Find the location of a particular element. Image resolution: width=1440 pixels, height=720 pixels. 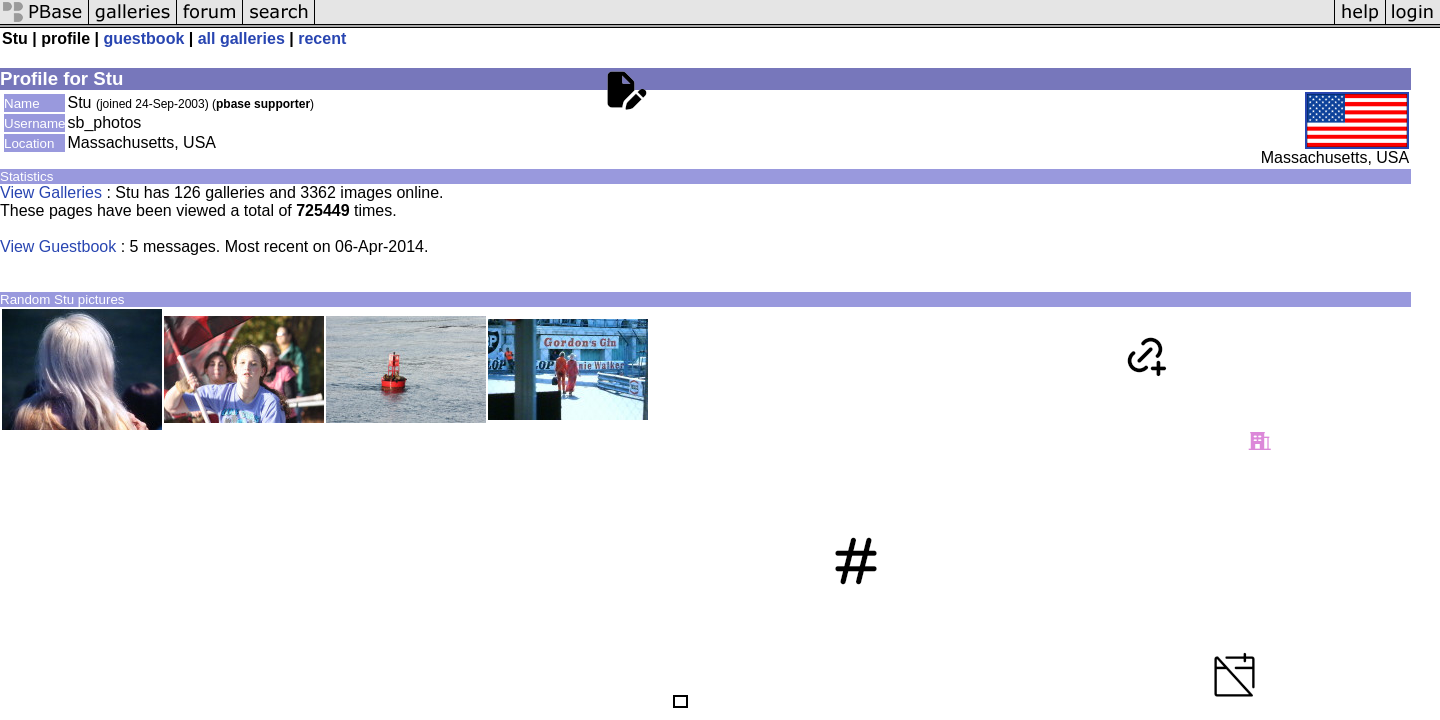

edit this document is located at coordinates (625, 89).